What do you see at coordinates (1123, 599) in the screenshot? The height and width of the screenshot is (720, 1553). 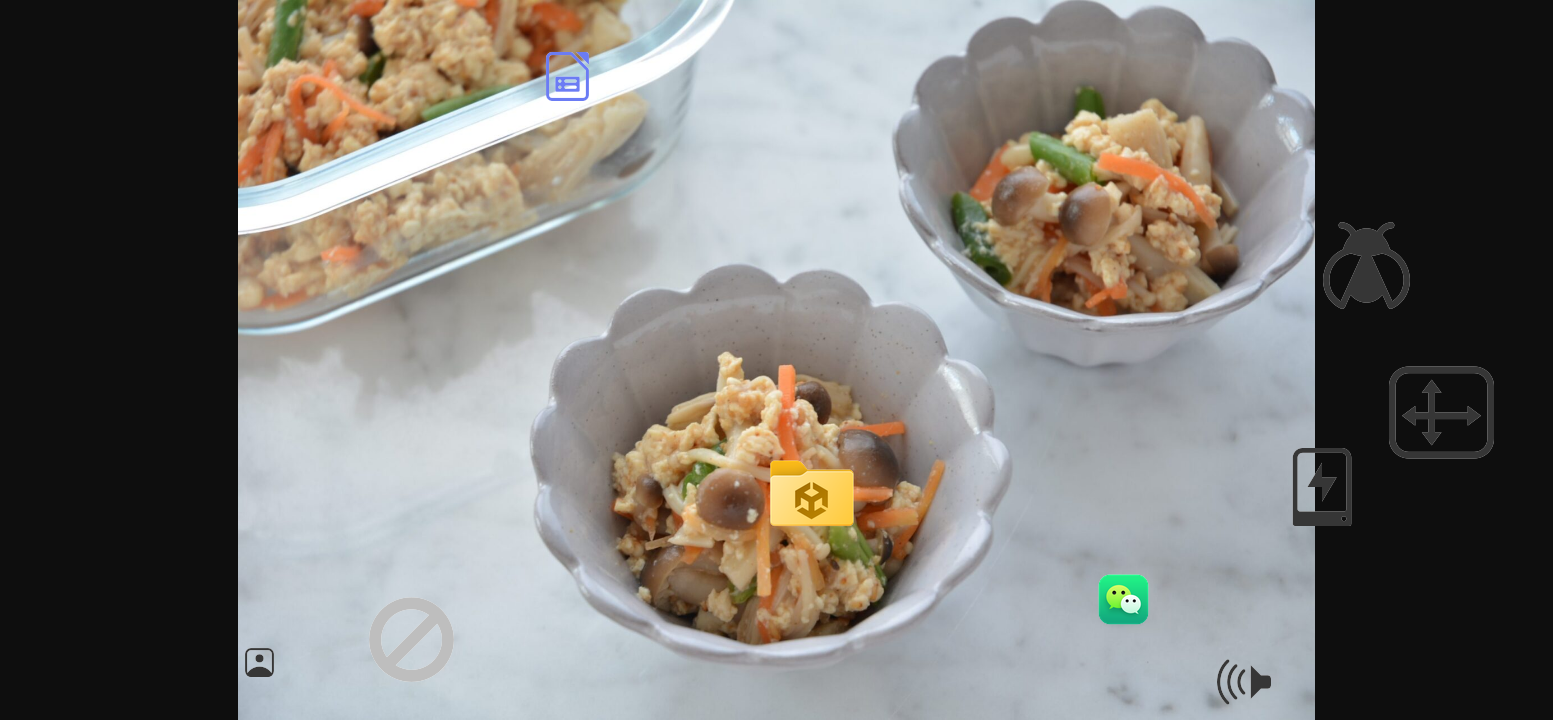 I see `open WeChat messaging app` at bounding box center [1123, 599].